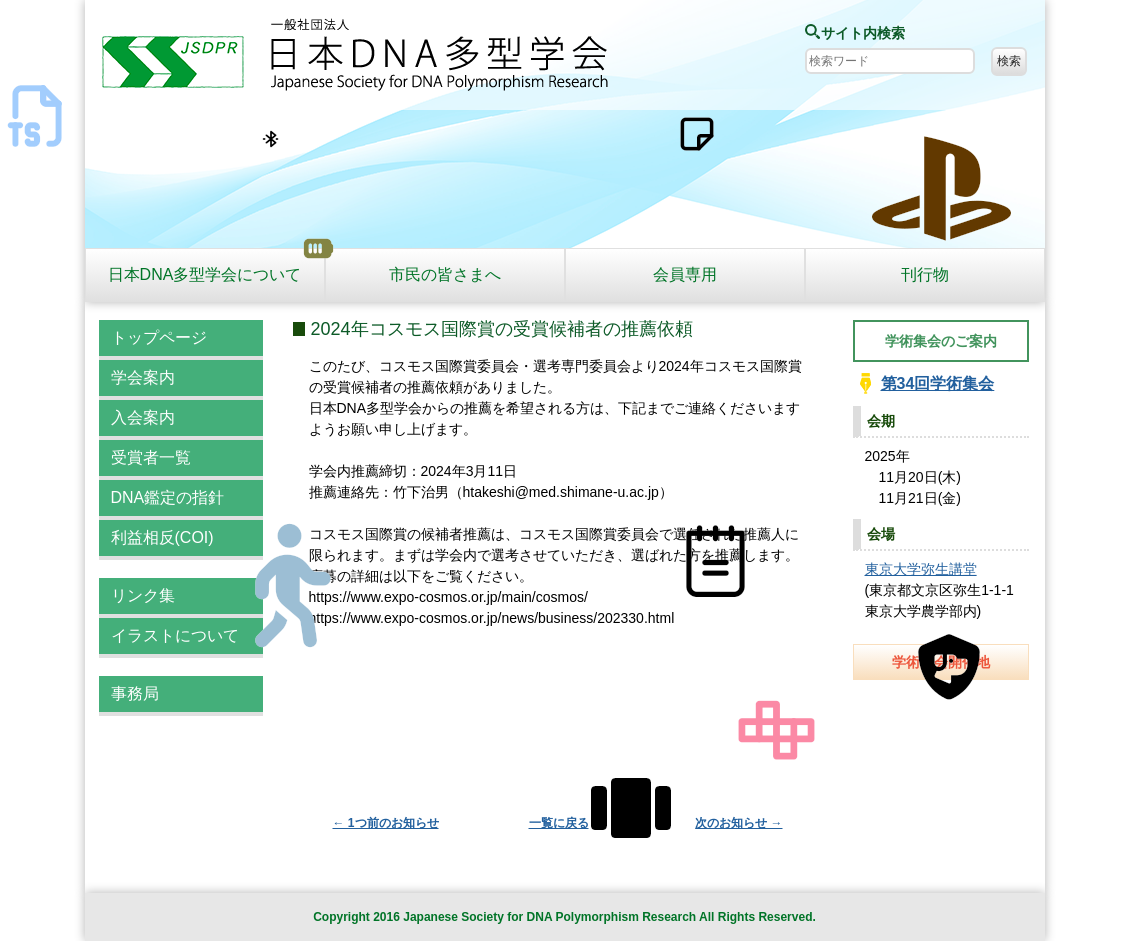 This screenshot has height=941, width=1129. I want to click on access pet protection or insurance services, so click(949, 667).